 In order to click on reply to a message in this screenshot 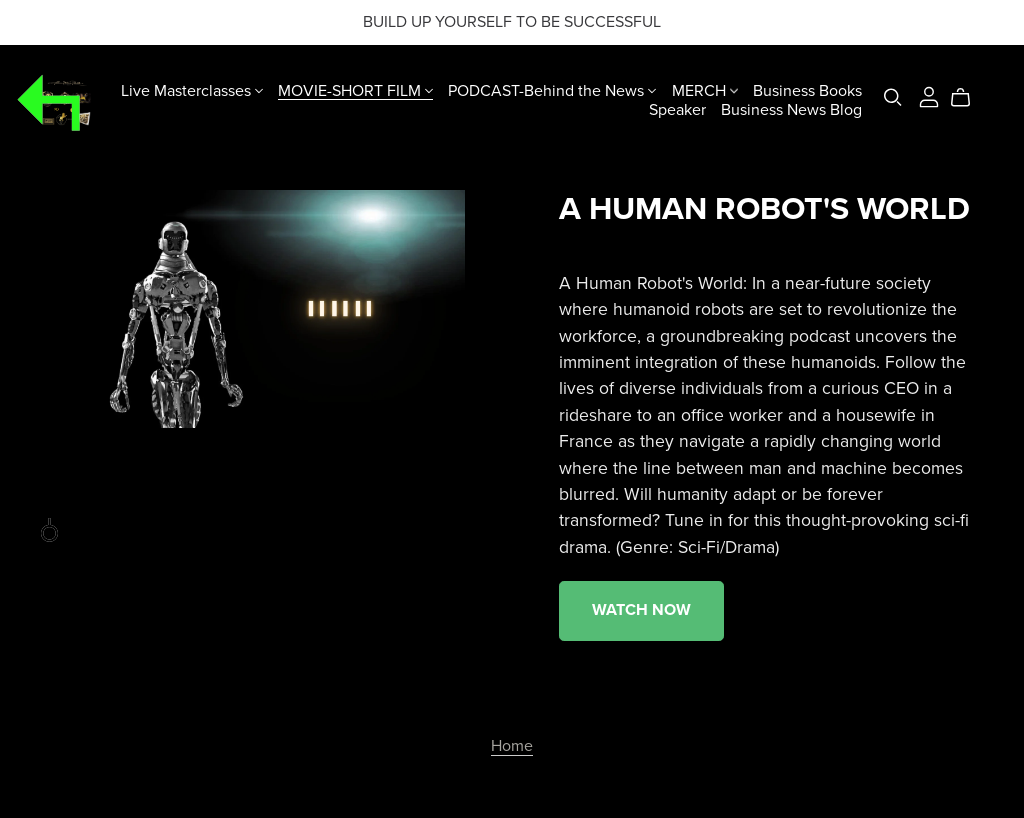, I will do `click(52, 103)`.